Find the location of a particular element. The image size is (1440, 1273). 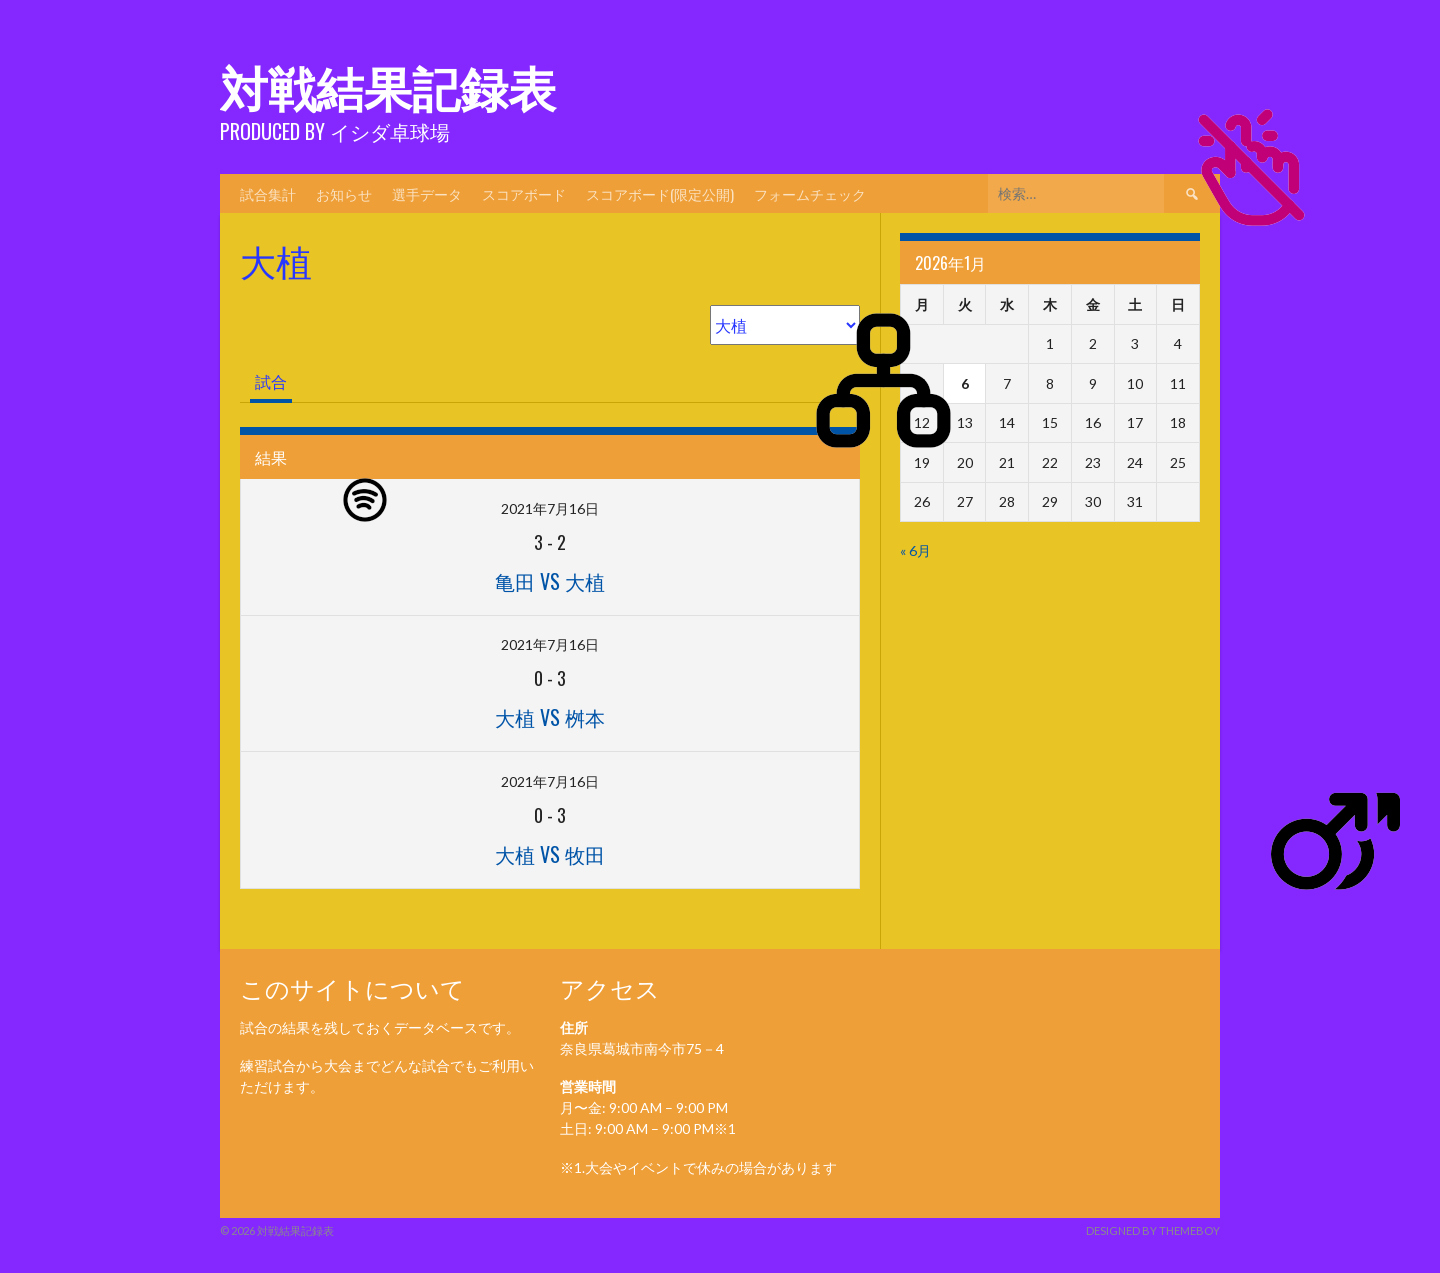

view site structure or hierarchy is located at coordinates (883, 380).